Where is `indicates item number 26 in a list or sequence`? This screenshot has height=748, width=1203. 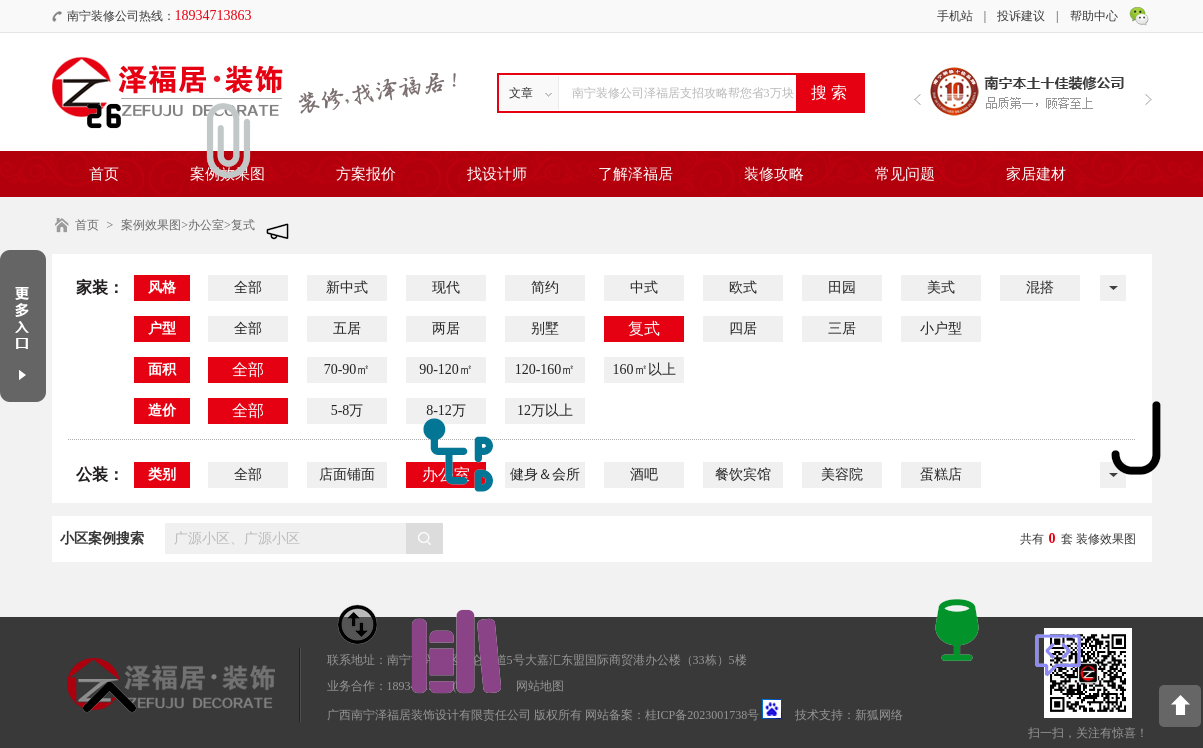
indicates item number 26 in a list or sequence is located at coordinates (104, 116).